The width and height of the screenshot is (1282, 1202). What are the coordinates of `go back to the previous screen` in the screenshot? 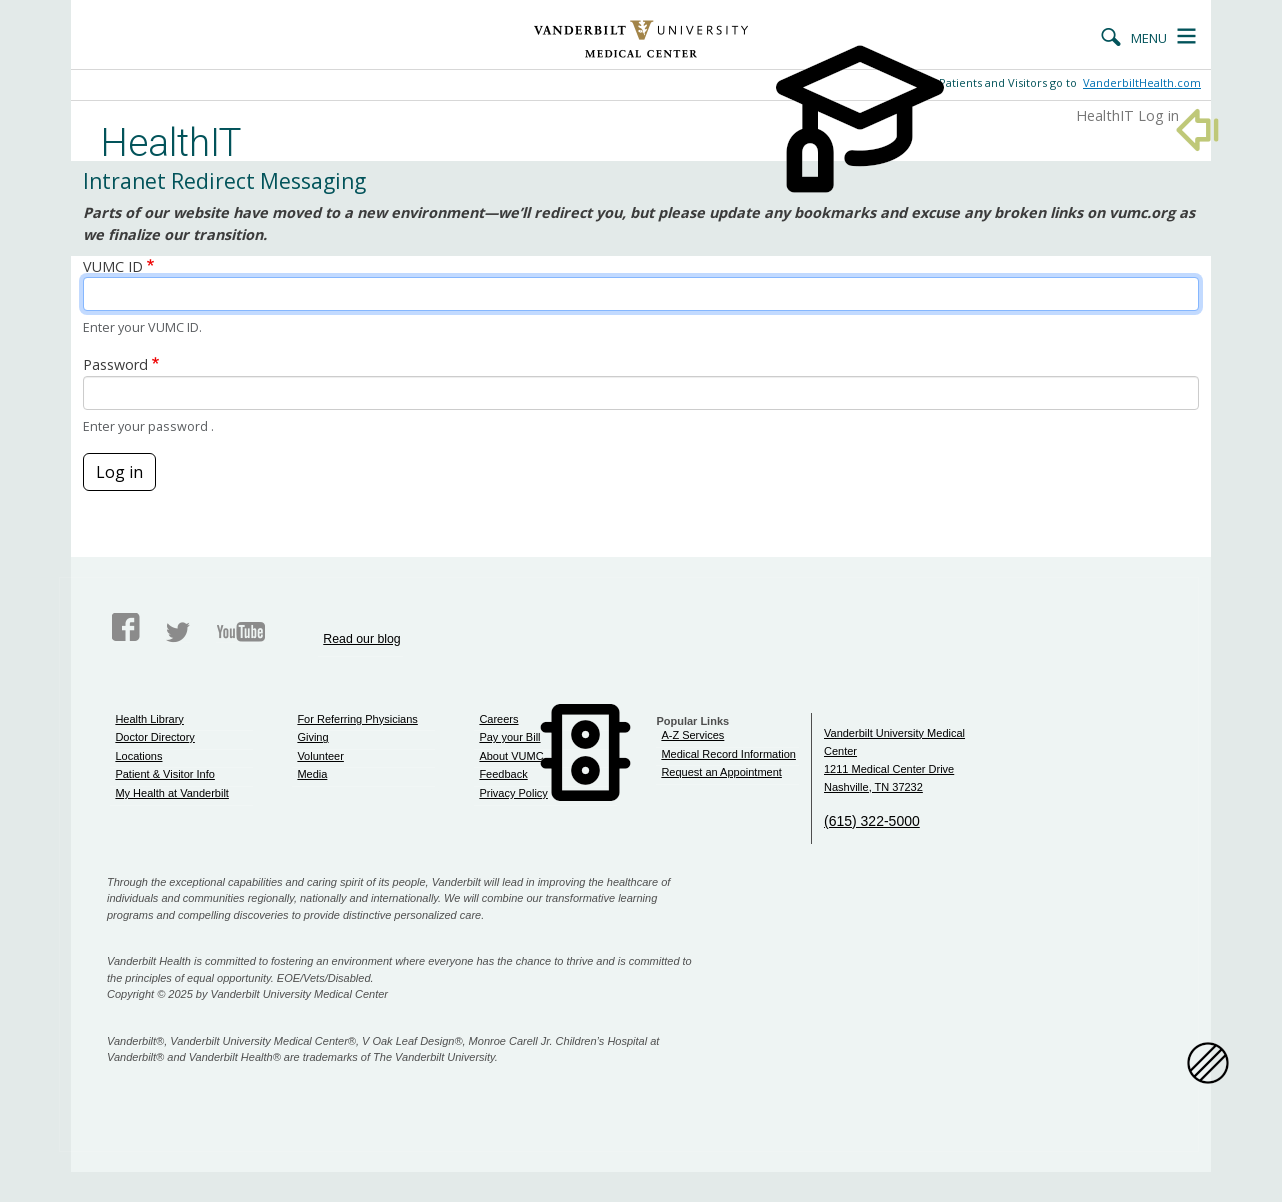 It's located at (1199, 130).